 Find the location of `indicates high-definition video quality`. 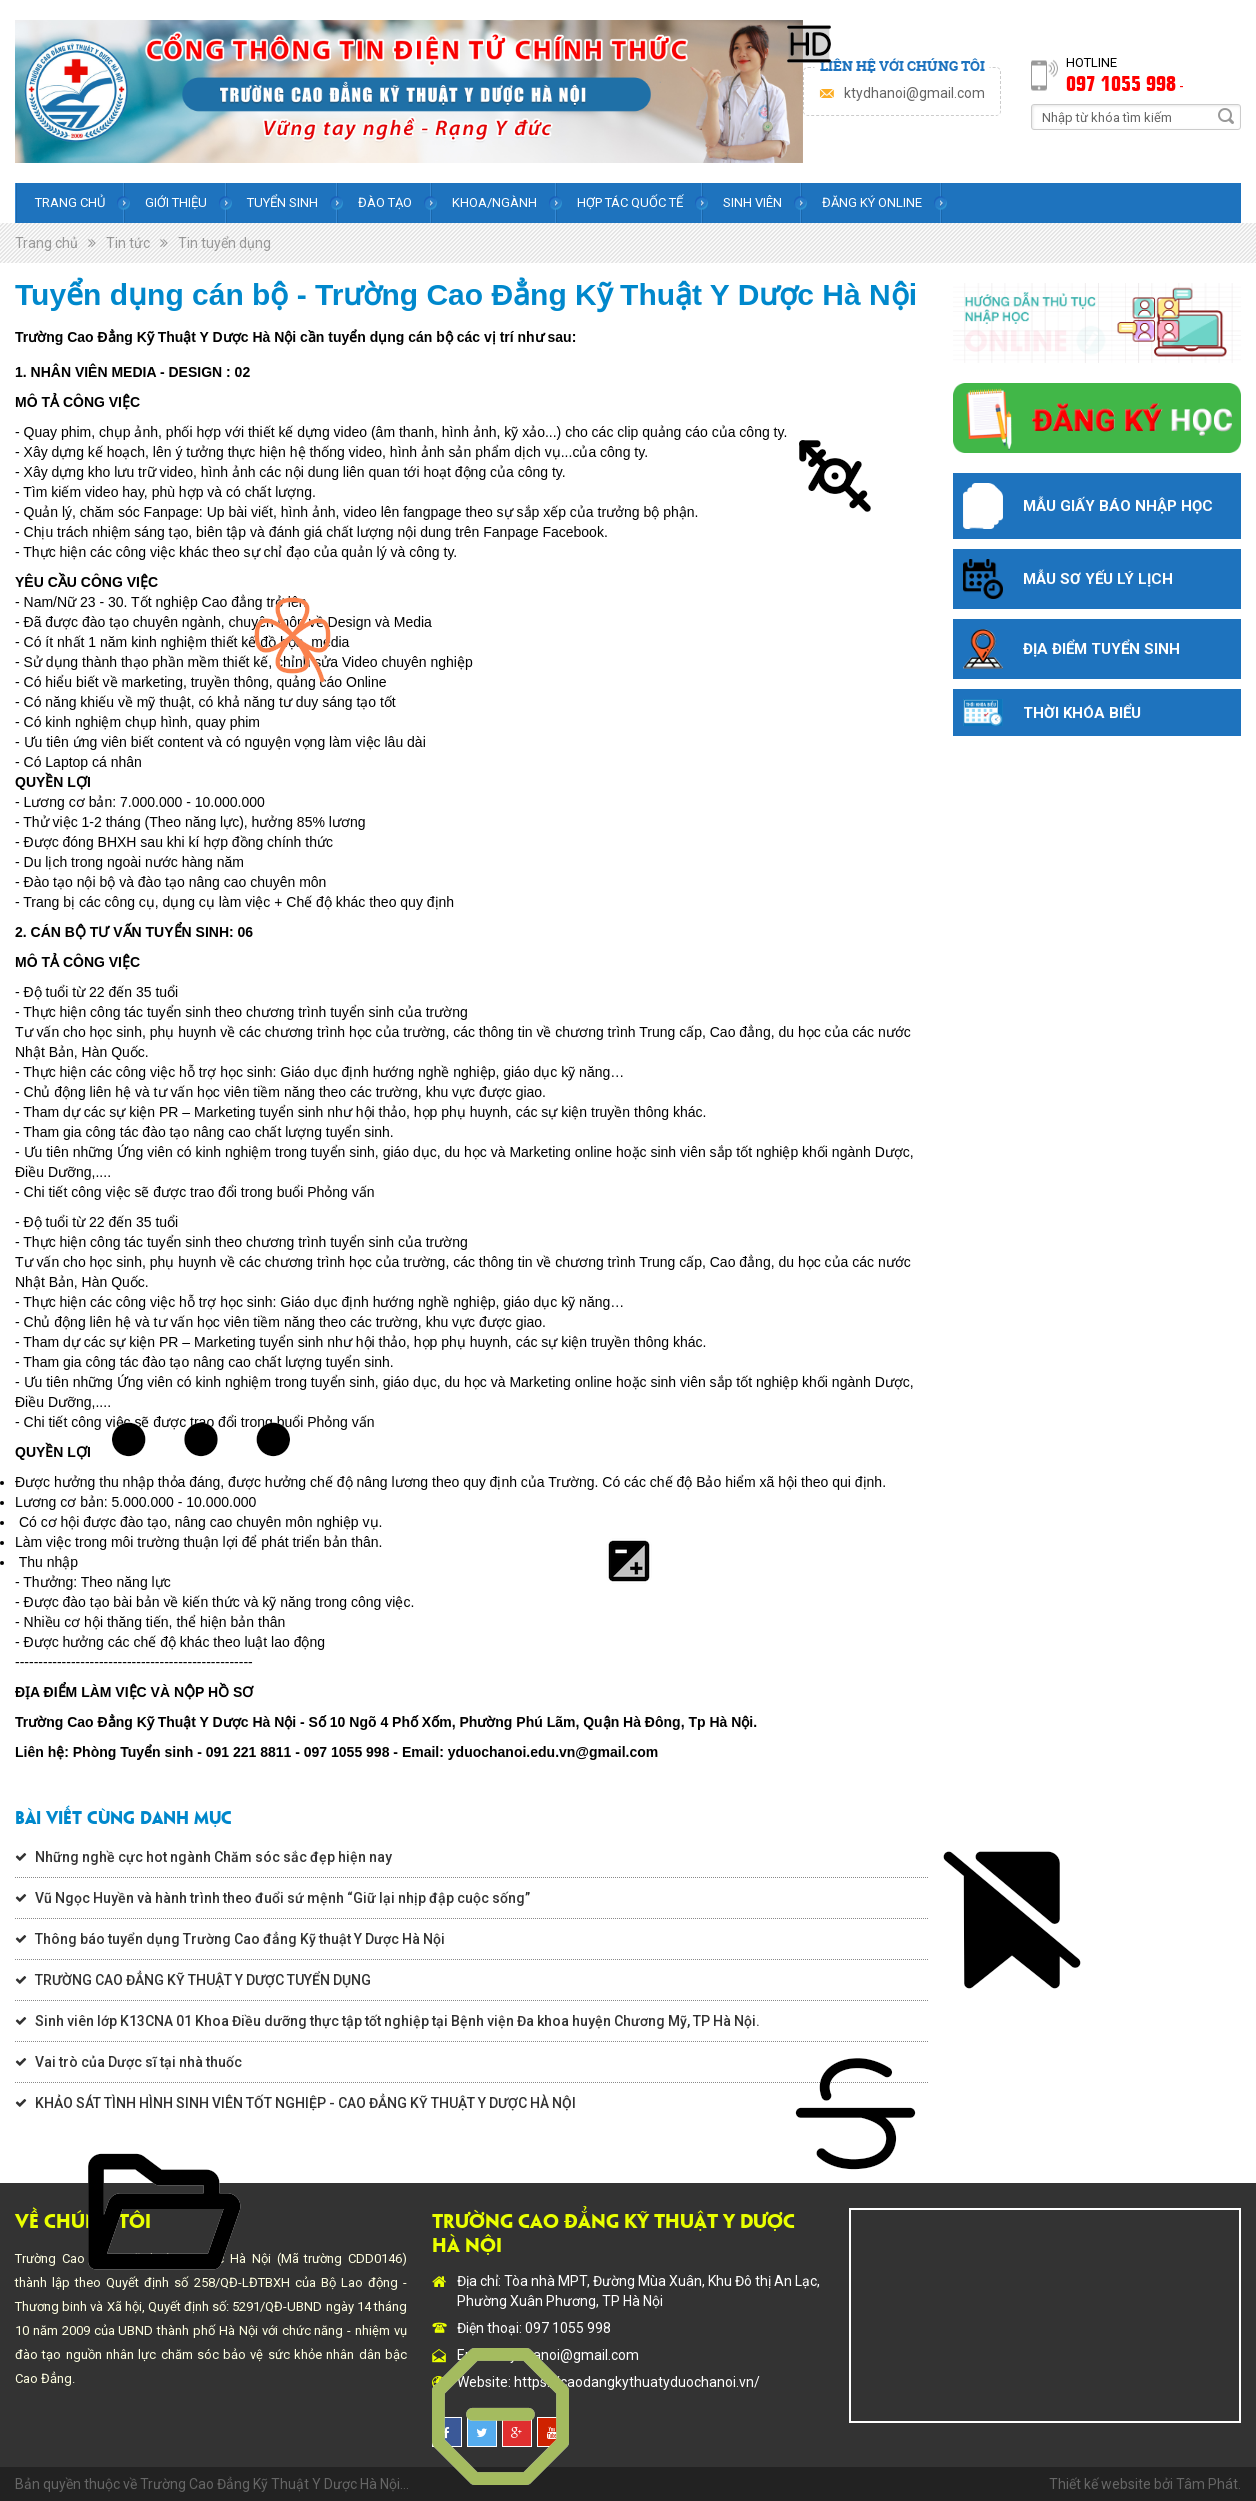

indicates high-definition video quality is located at coordinates (809, 44).